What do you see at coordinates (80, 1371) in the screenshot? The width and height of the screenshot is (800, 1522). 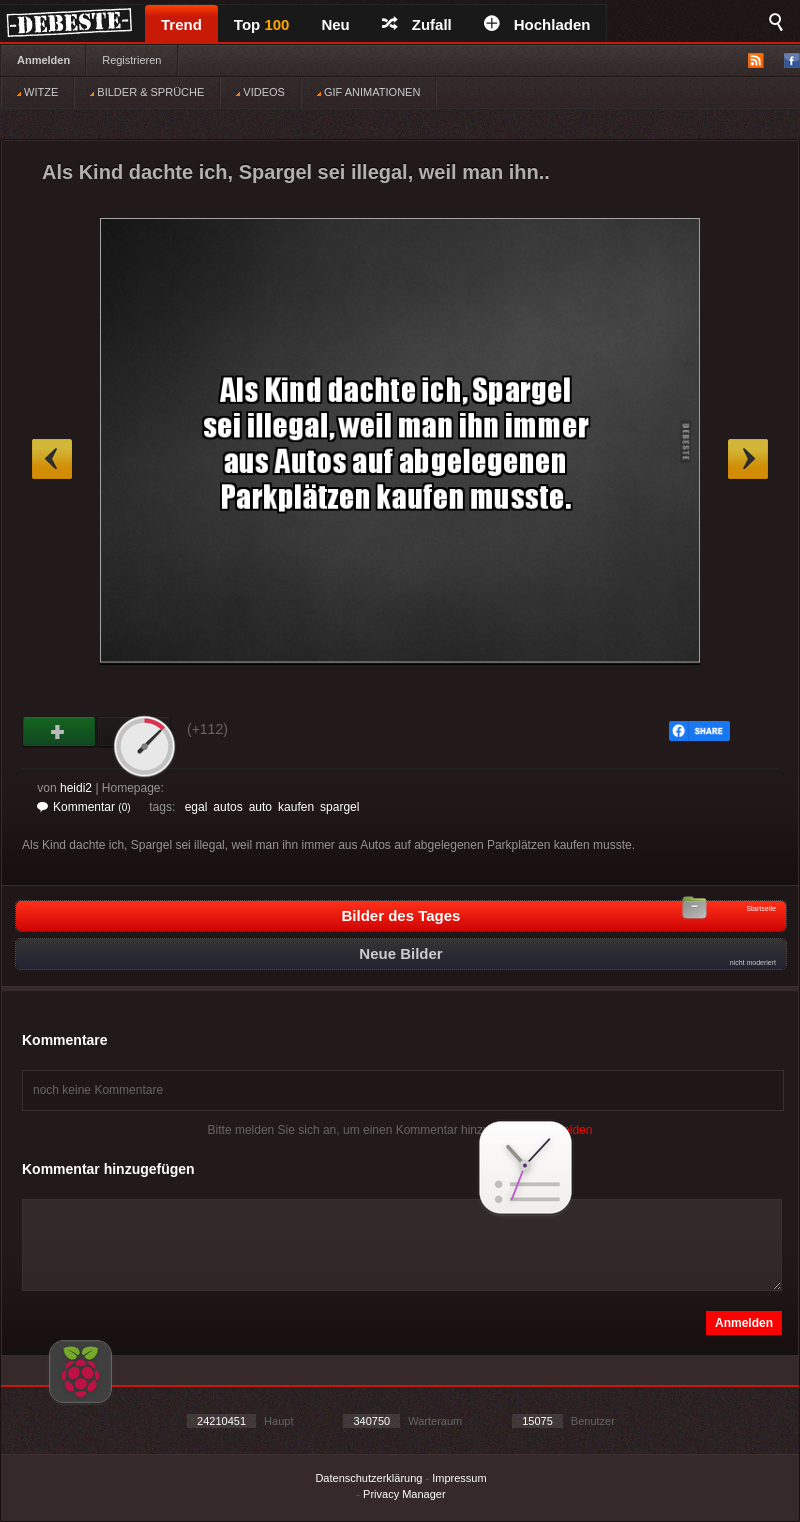 I see `launch raspbian operating system` at bounding box center [80, 1371].